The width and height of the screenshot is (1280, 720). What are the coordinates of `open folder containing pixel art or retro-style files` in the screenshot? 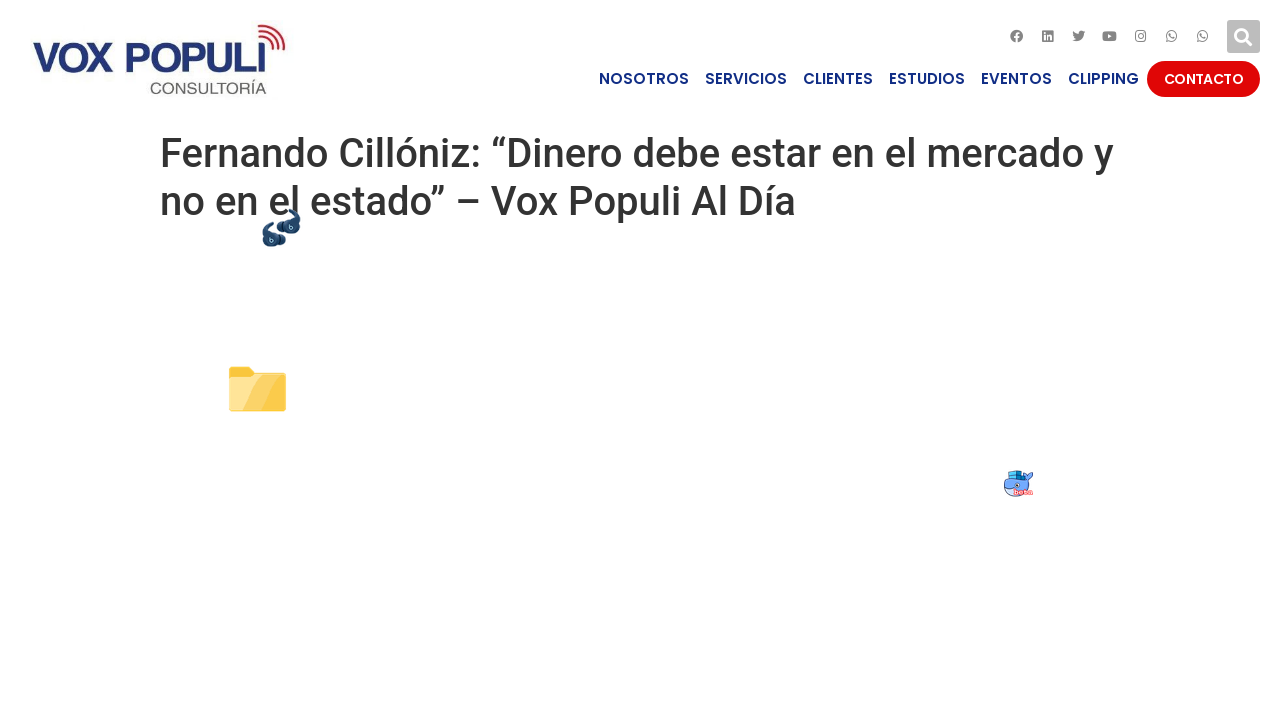 It's located at (257, 390).